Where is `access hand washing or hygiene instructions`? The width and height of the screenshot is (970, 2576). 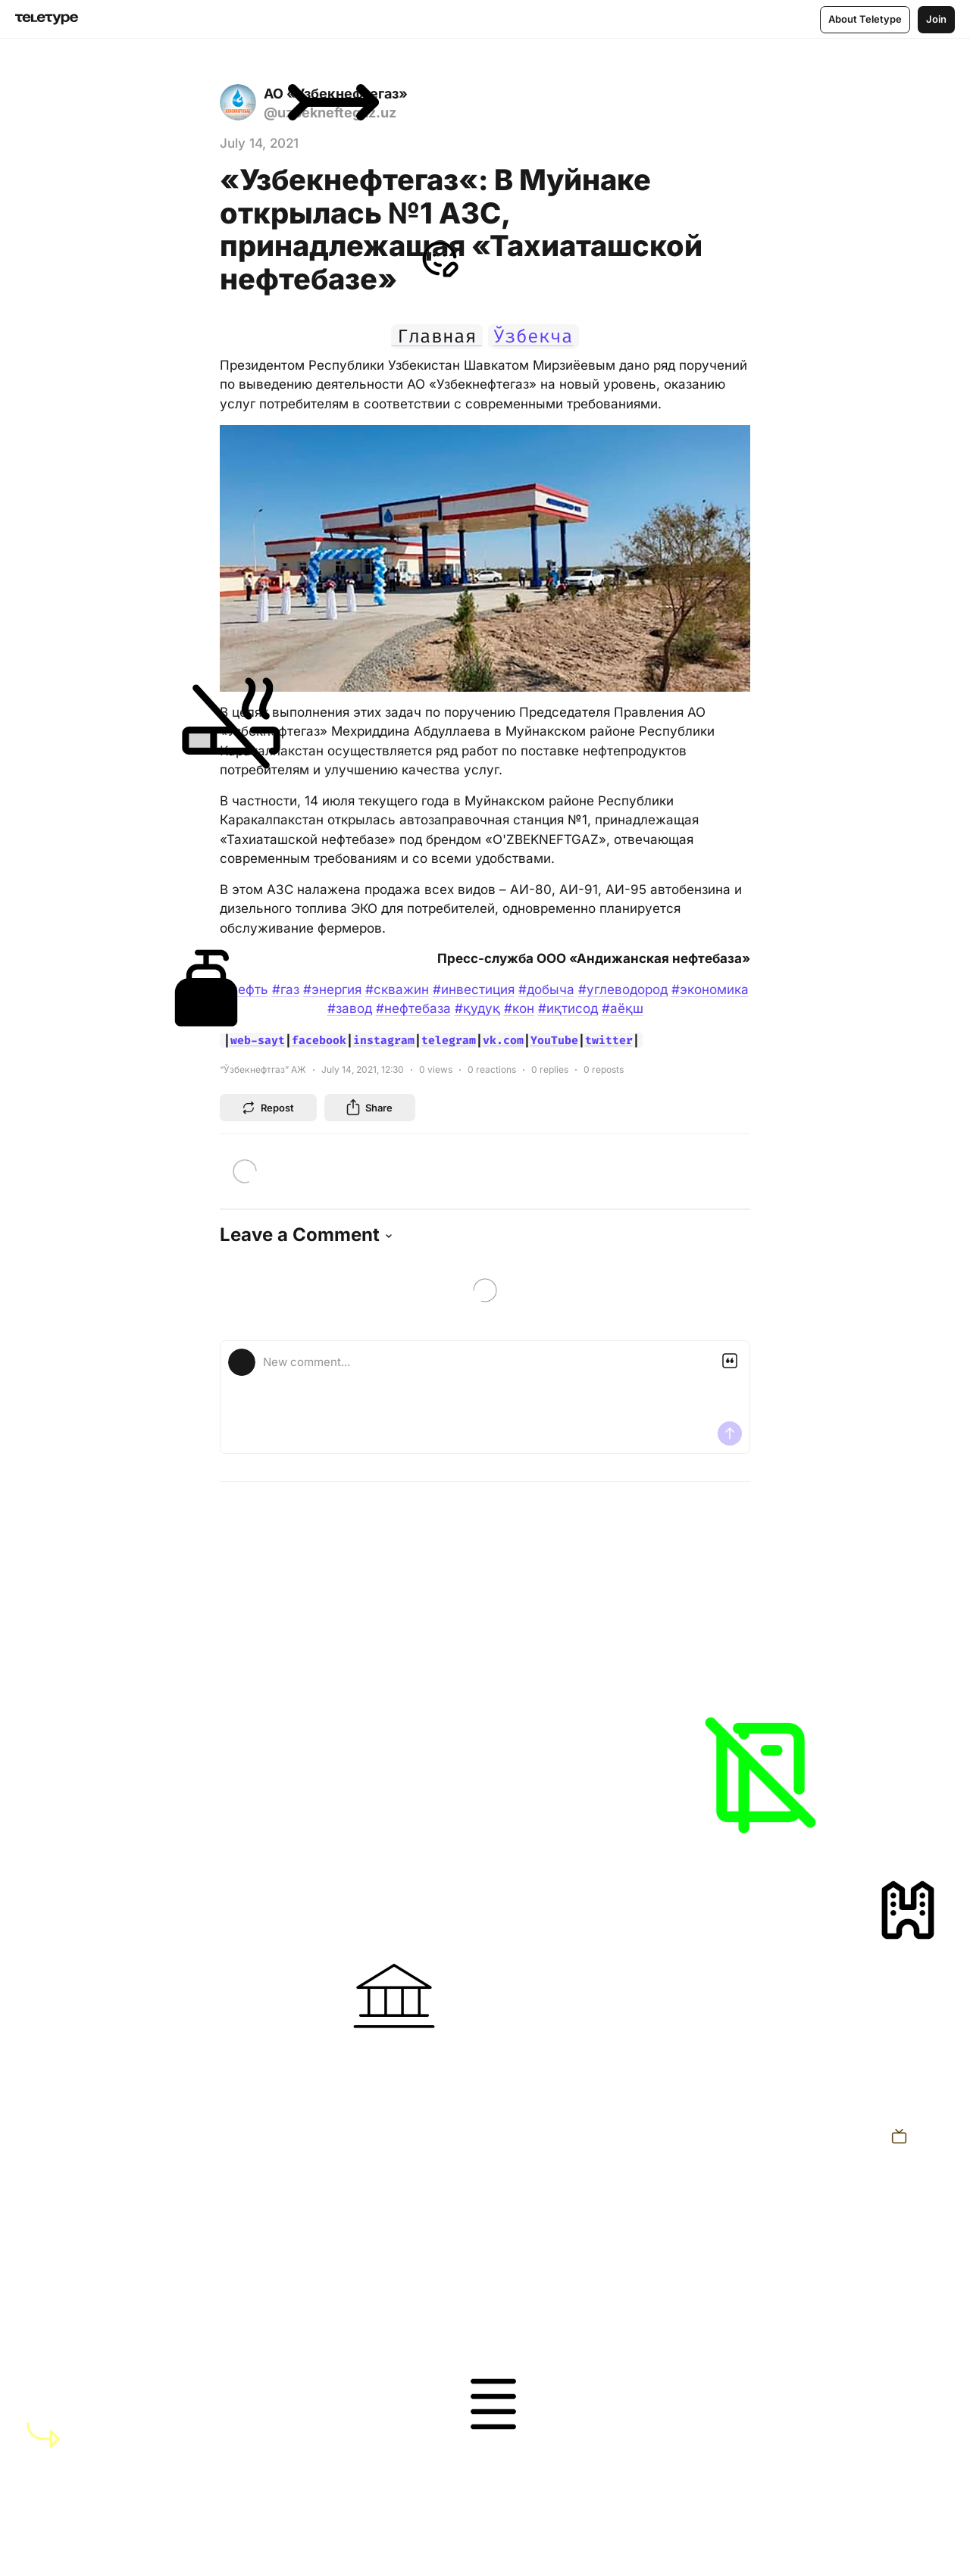
access hand washing or hygiene instructions is located at coordinates (206, 989).